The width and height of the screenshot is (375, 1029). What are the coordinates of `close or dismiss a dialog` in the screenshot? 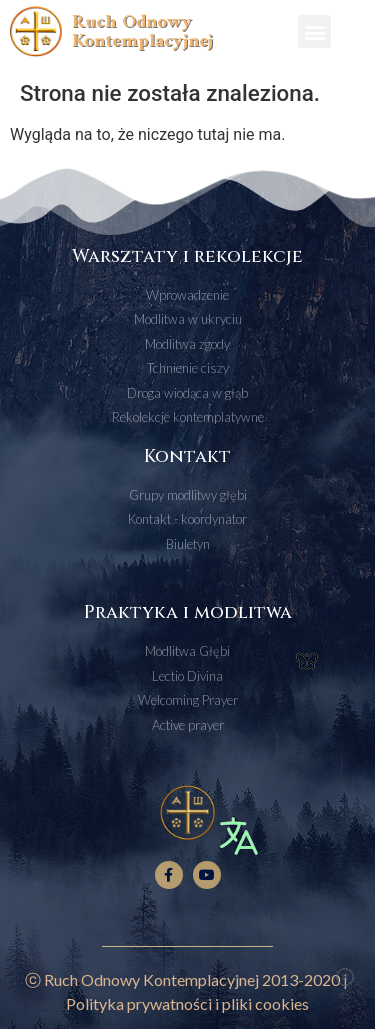 It's located at (345, 977).